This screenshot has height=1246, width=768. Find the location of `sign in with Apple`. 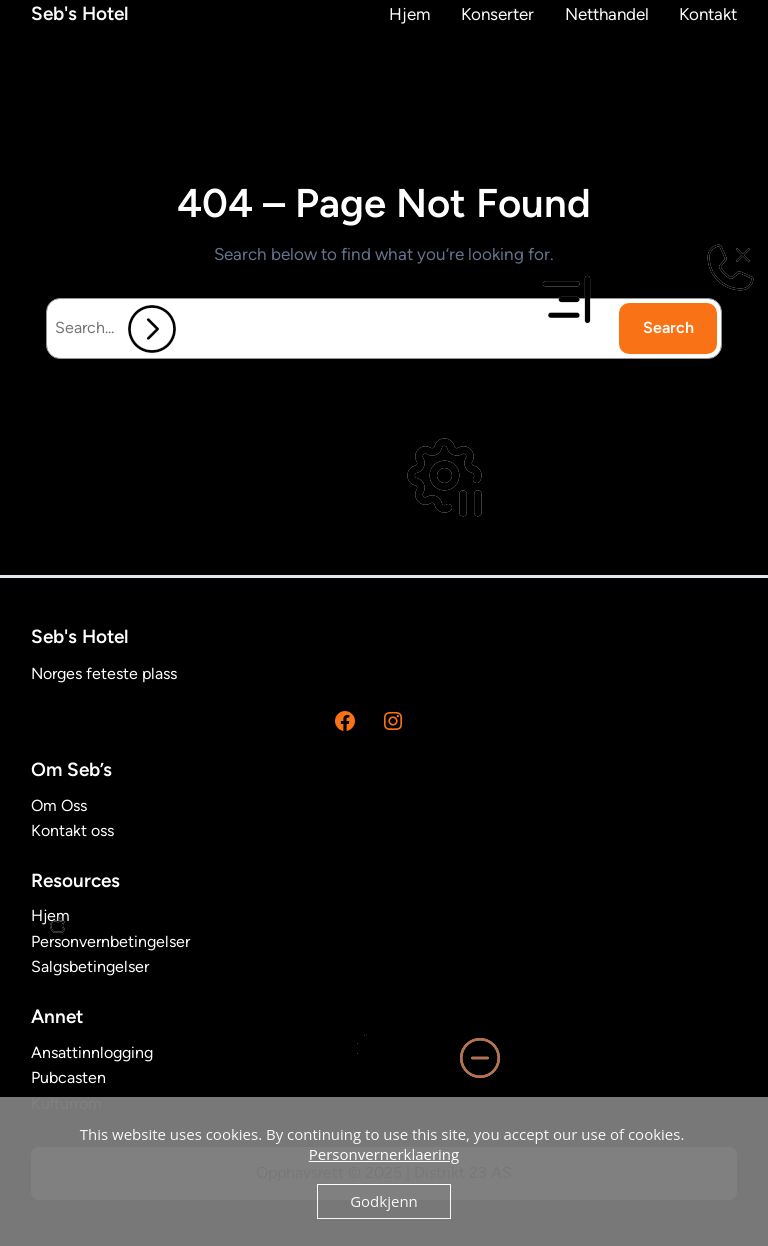

sign in with Apple is located at coordinates (58, 926).